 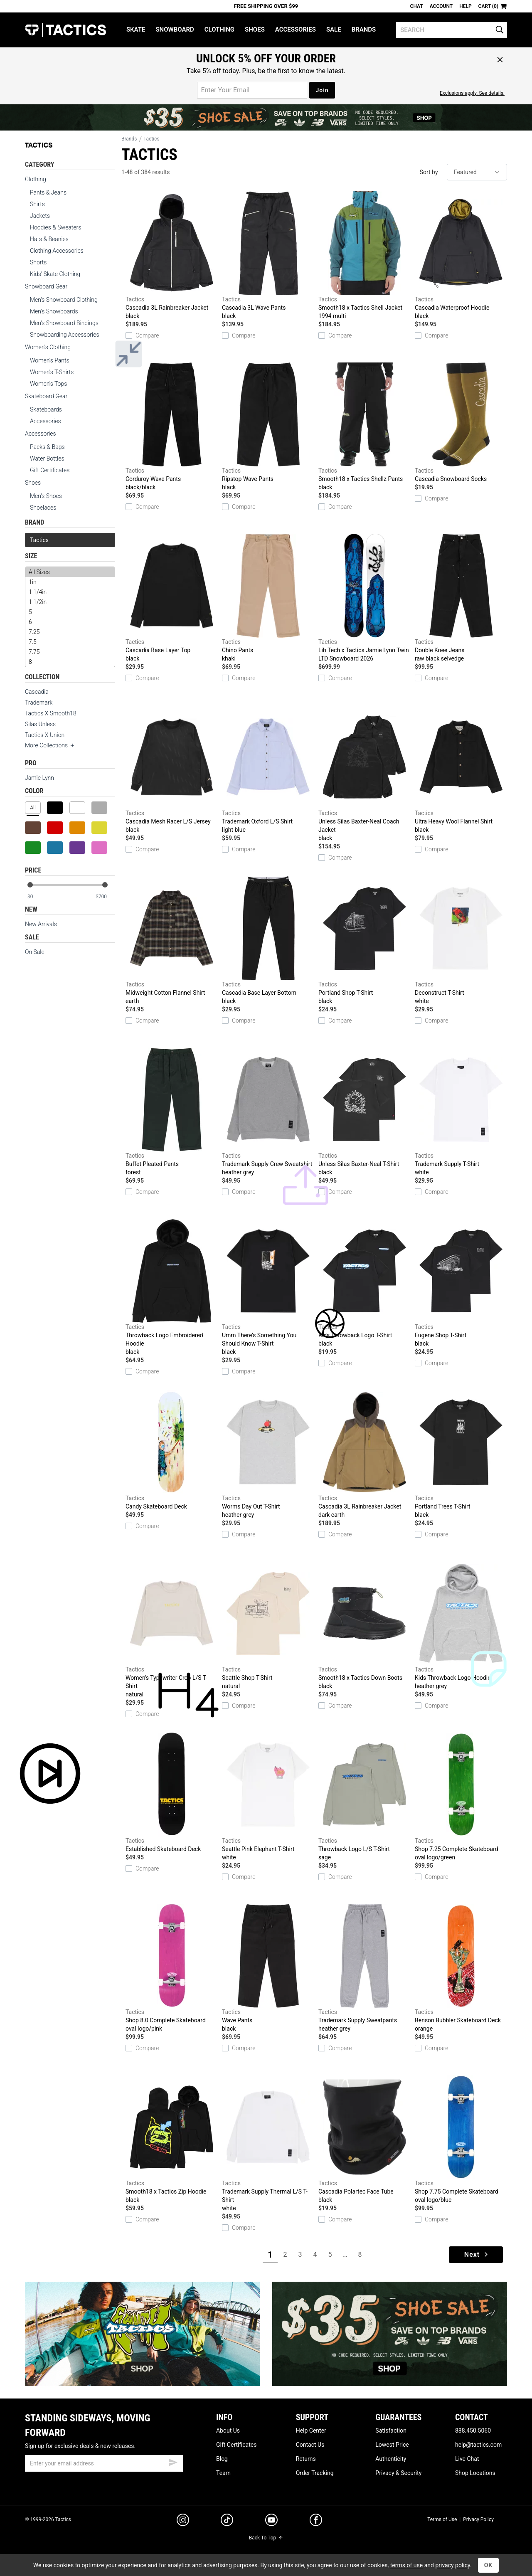 I want to click on skip to the next track or media item, so click(x=50, y=1773).